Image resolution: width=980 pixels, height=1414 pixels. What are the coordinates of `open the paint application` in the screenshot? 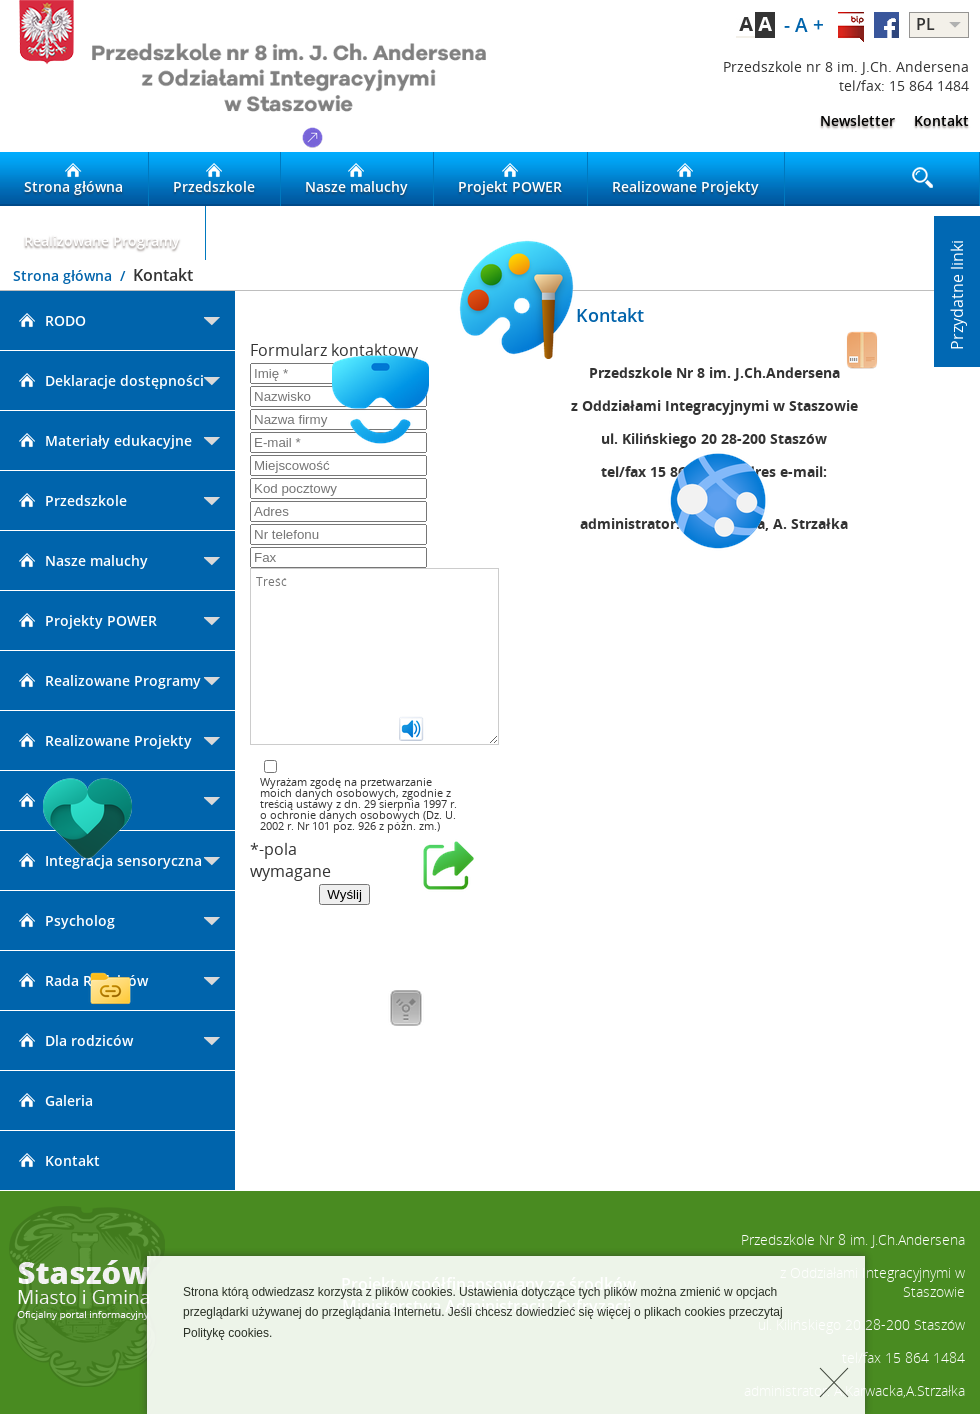 It's located at (516, 297).